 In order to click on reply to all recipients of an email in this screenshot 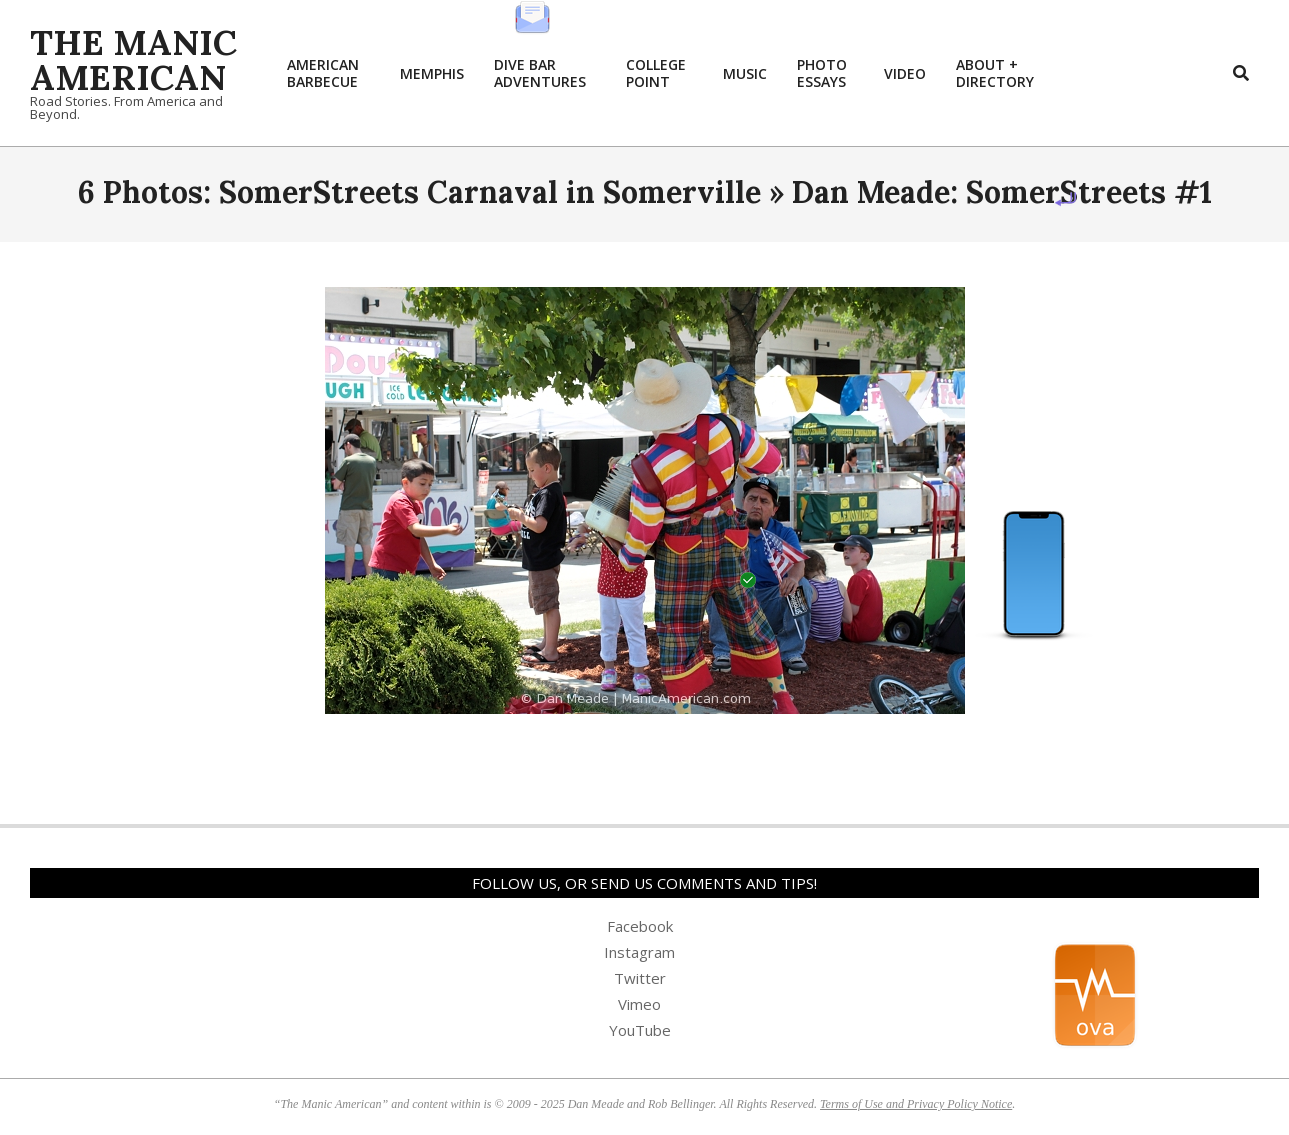, I will do `click(1065, 198)`.